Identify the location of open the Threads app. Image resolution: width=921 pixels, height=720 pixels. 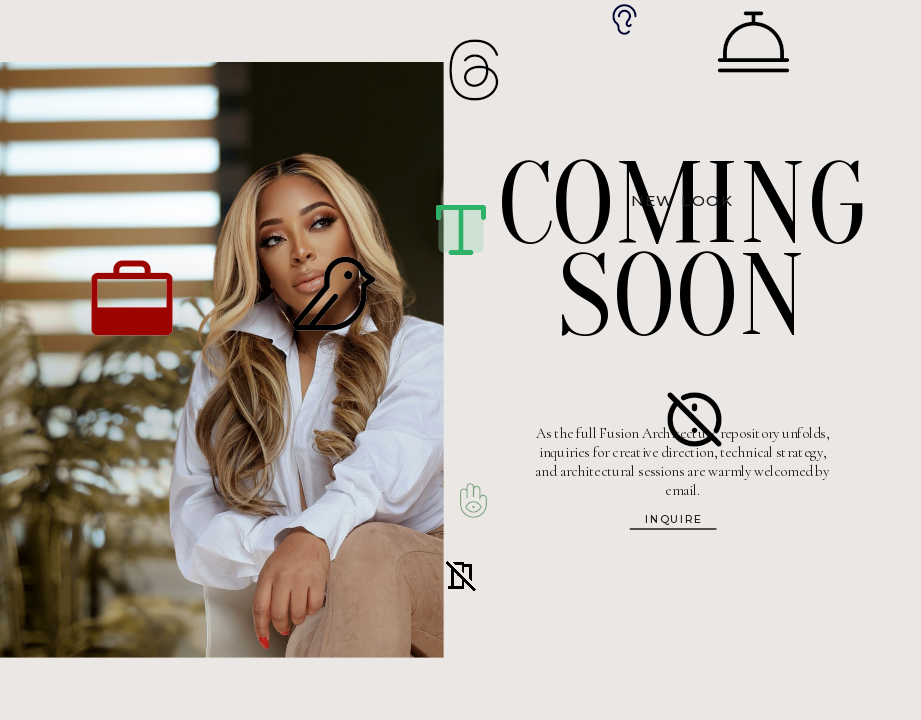
(475, 70).